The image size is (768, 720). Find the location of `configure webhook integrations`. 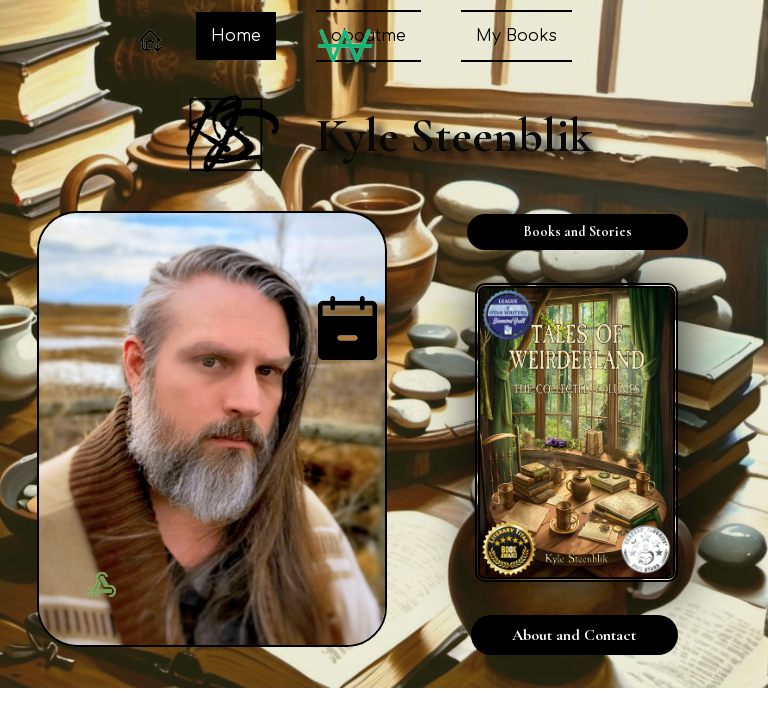

configure webhook integrations is located at coordinates (102, 586).